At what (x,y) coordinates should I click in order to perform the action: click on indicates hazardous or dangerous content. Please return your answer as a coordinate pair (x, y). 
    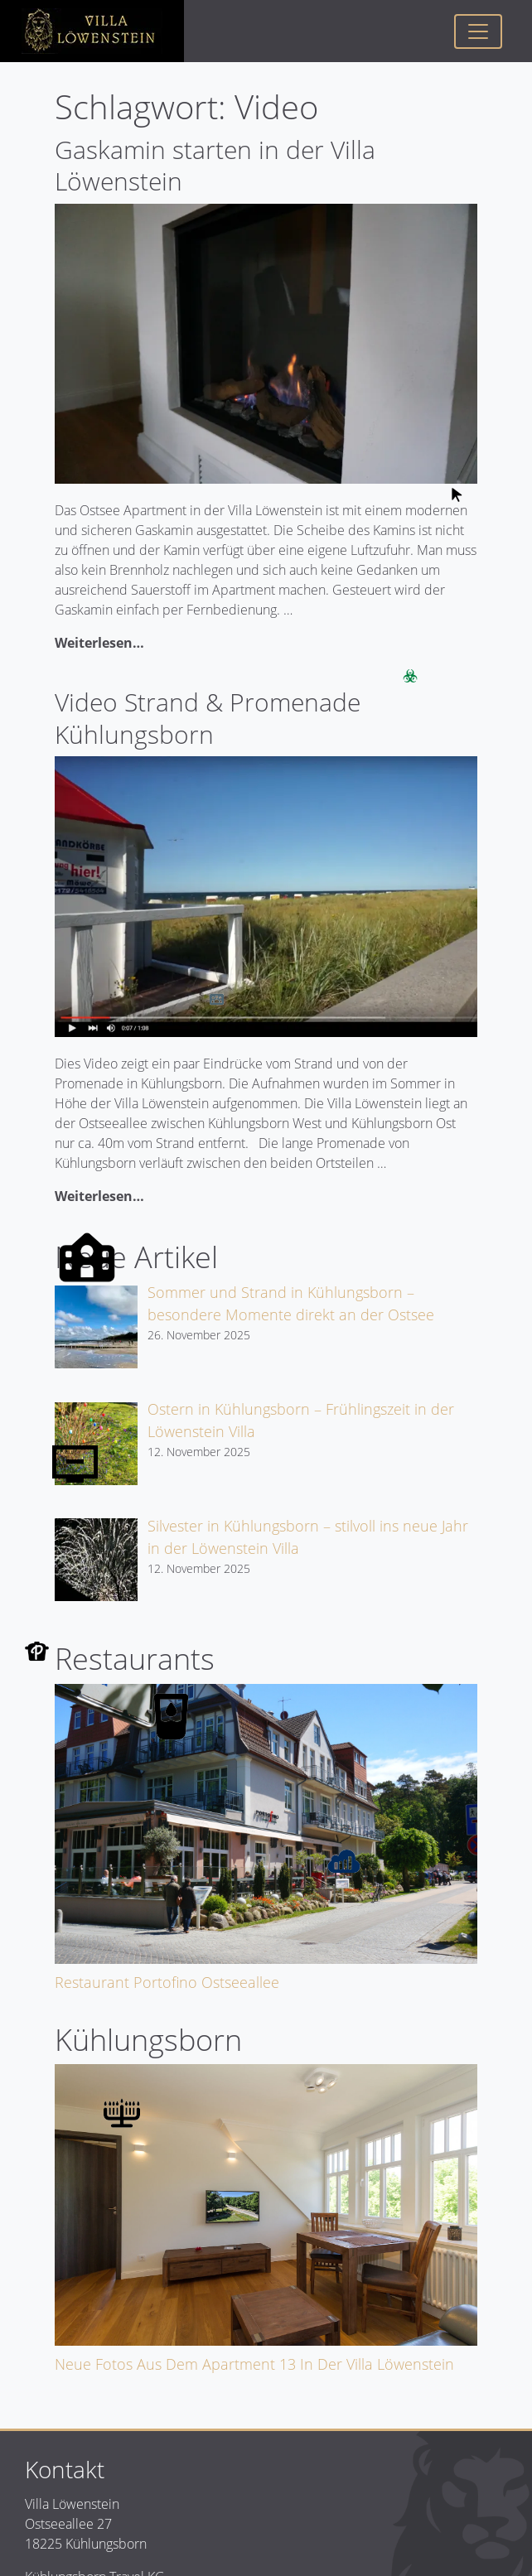
    Looking at the image, I should click on (410, 676).